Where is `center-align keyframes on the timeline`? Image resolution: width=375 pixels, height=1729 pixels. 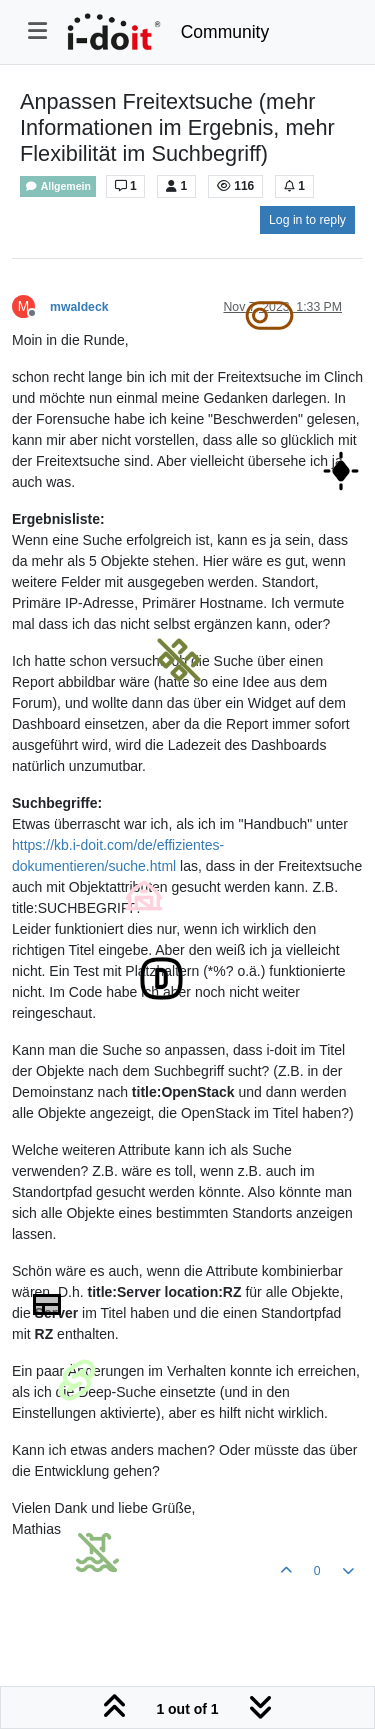
center-align keyframes on the timeline is located at coordinates (341, 471).